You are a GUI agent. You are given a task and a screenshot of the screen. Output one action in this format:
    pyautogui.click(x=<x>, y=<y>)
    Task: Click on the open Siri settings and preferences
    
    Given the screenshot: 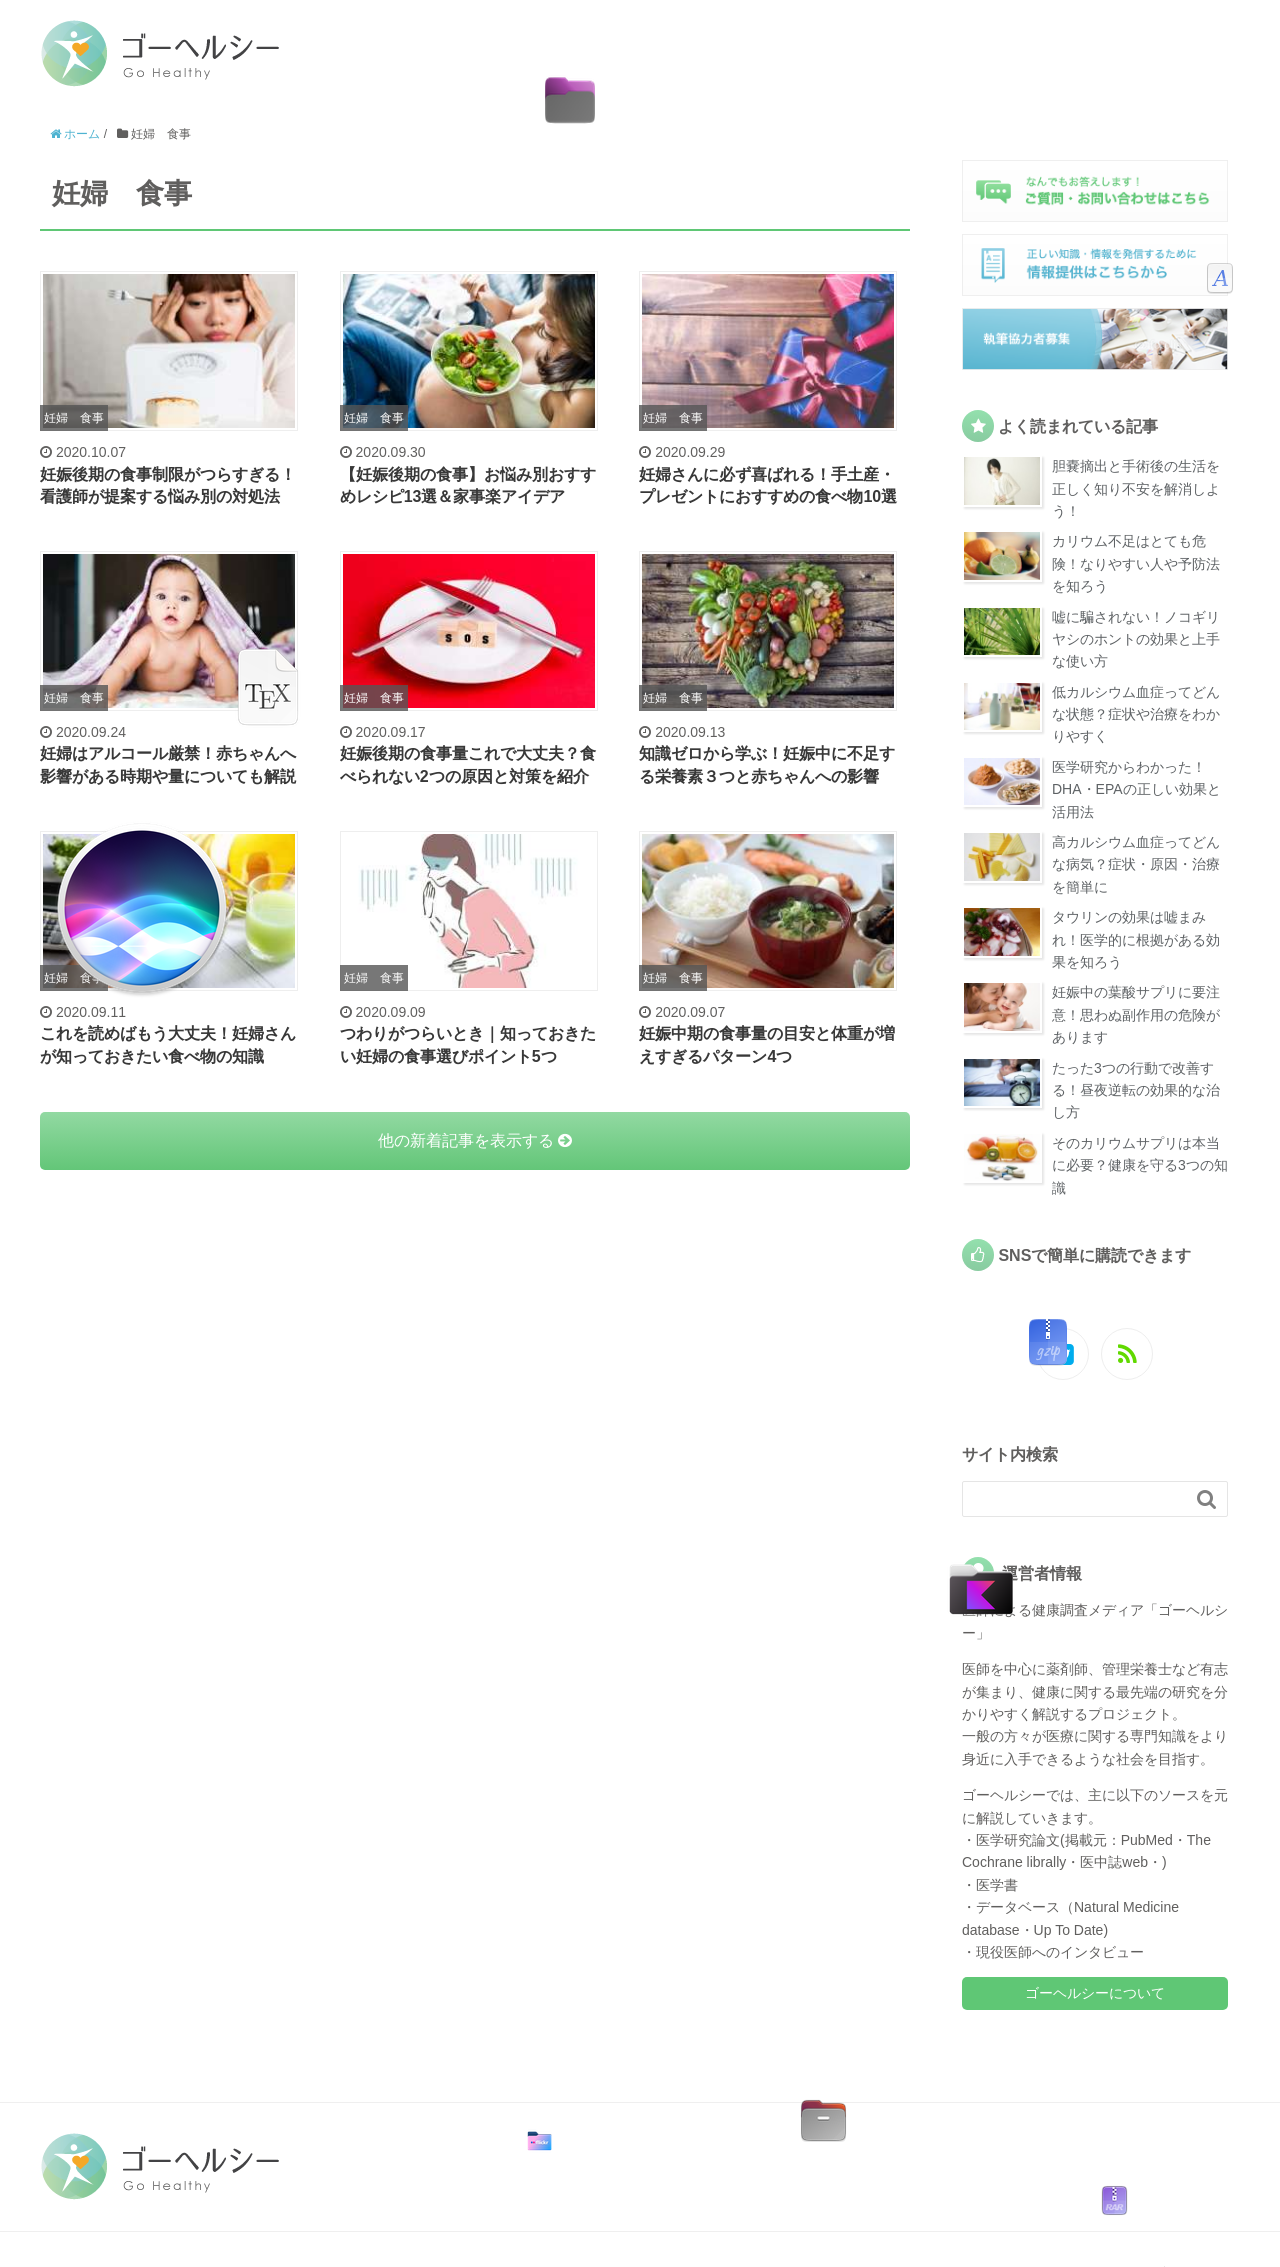 What is the action you would take?
    pyautogui.click(x=142, y=908)
    